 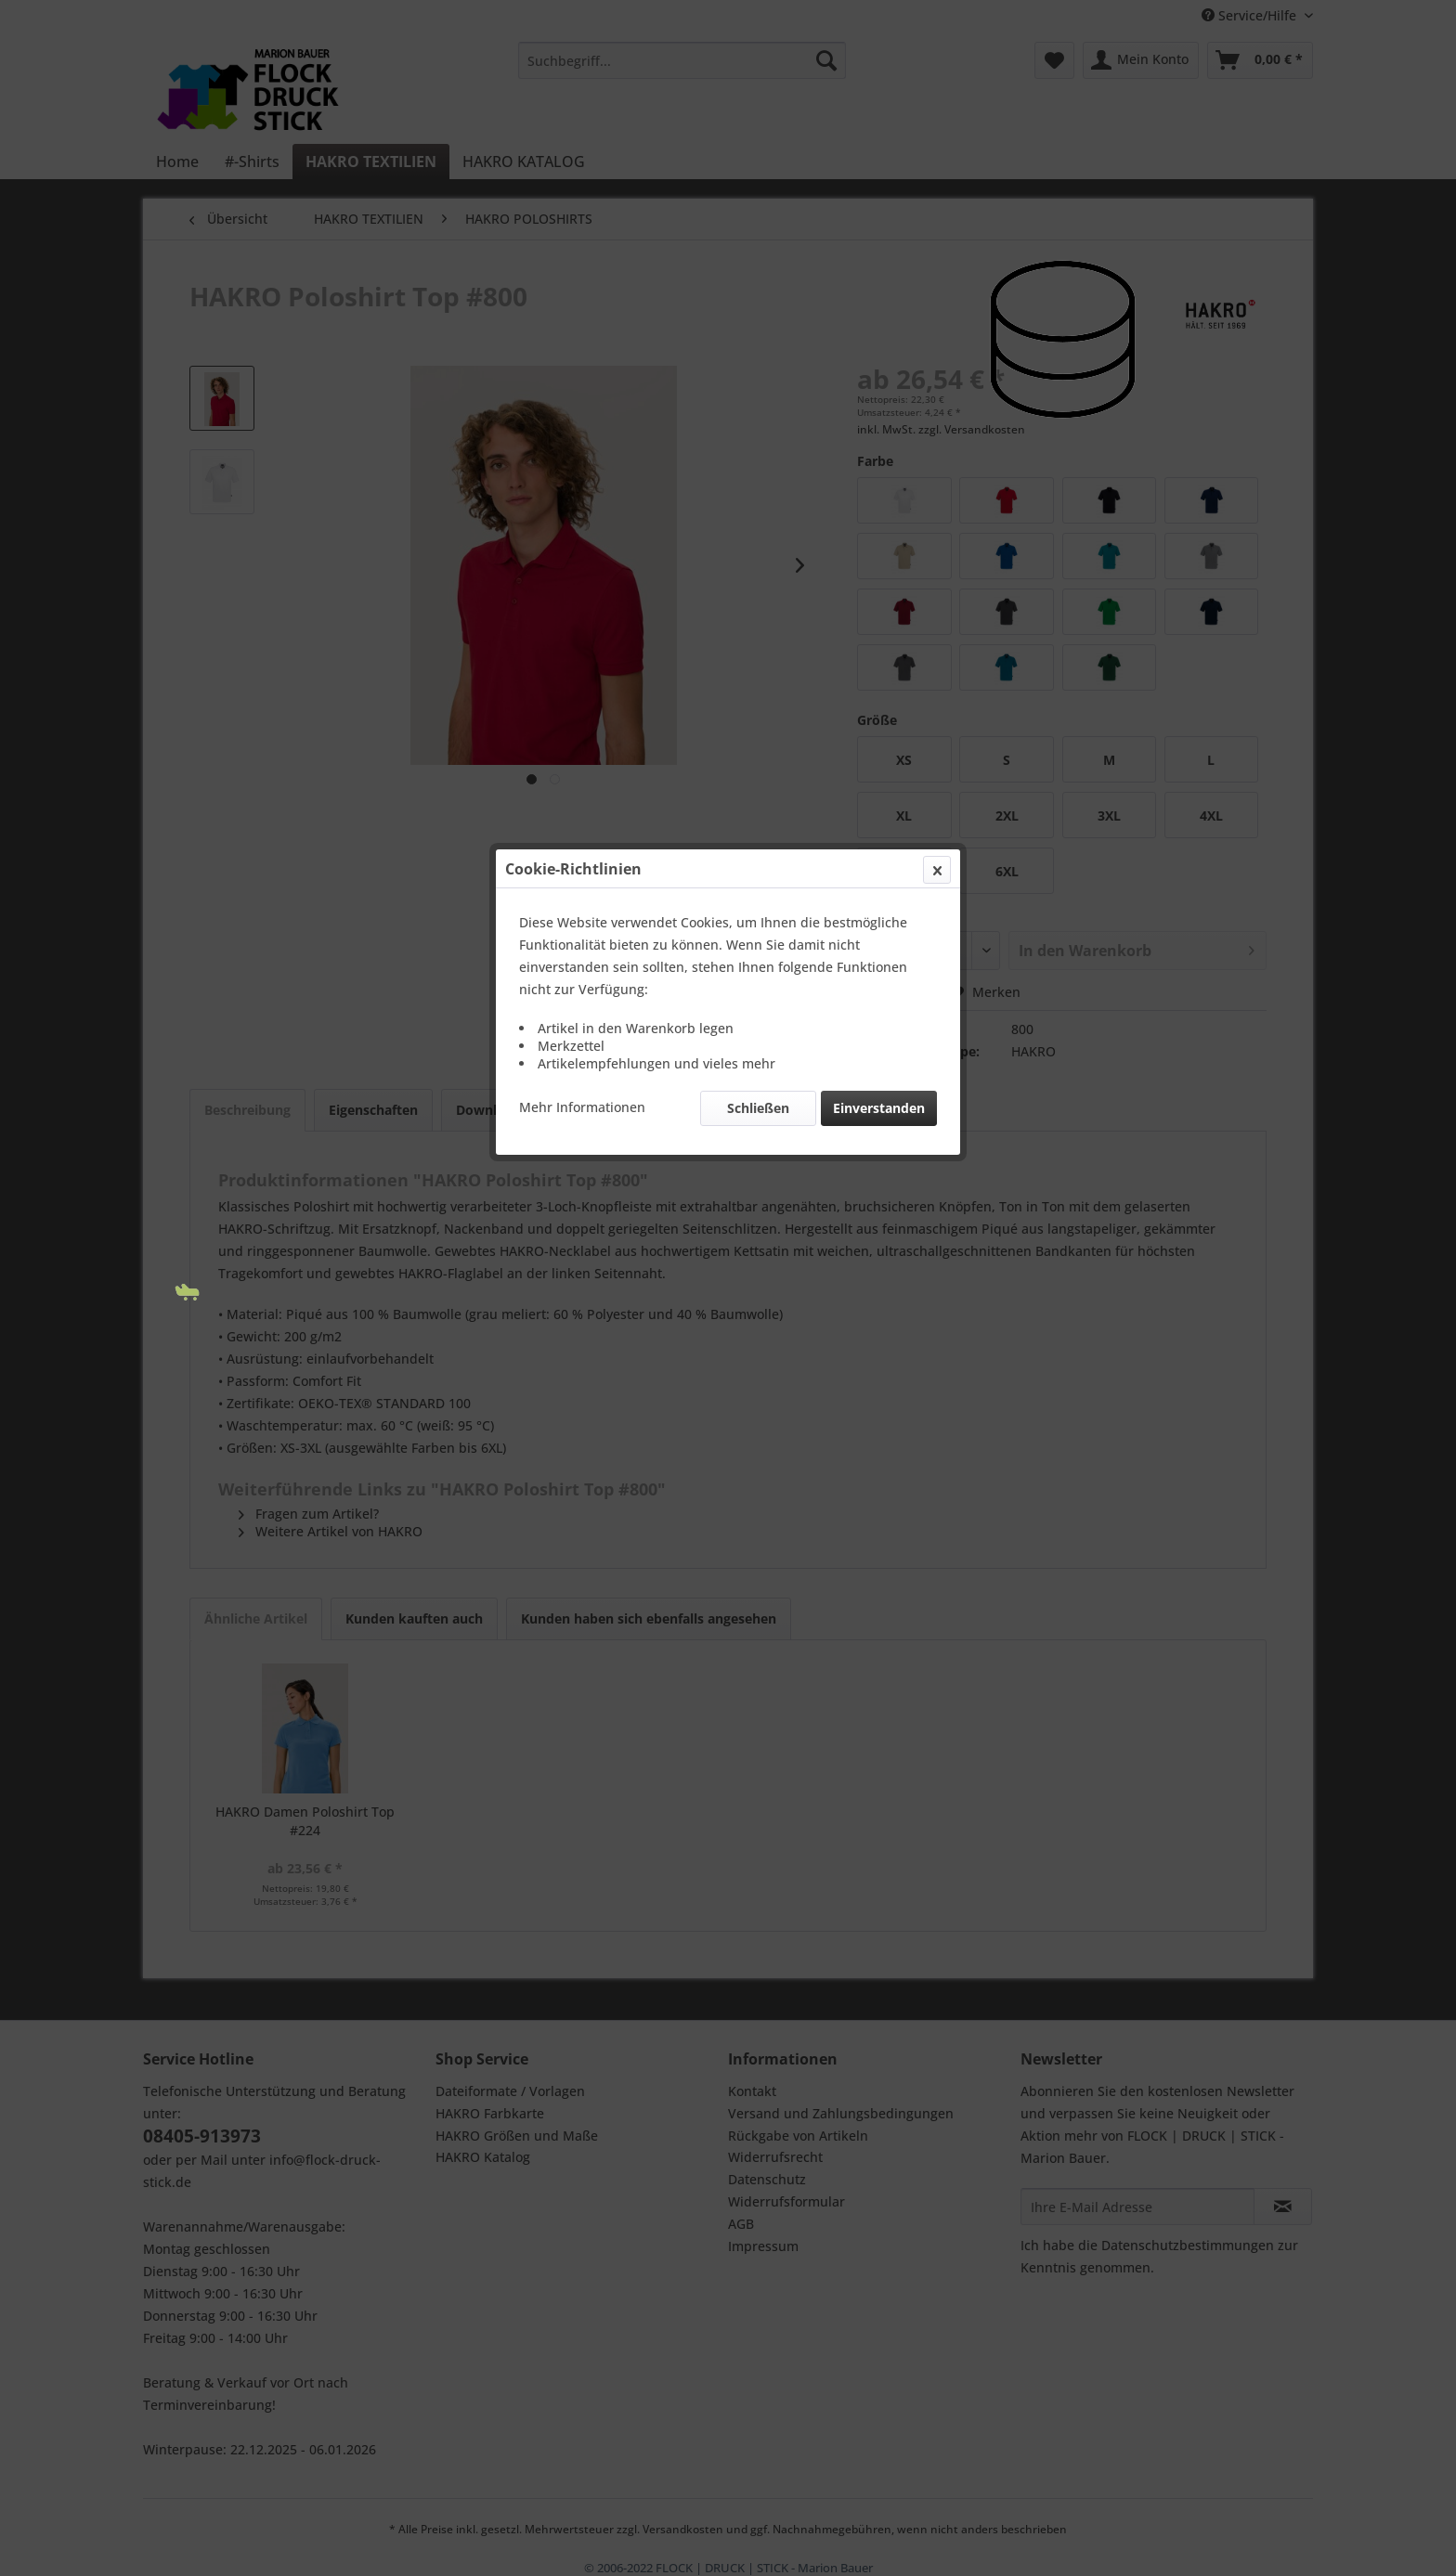 I want to click on flight is taxiing or preparing for departure, so click(x=187, y=1291).